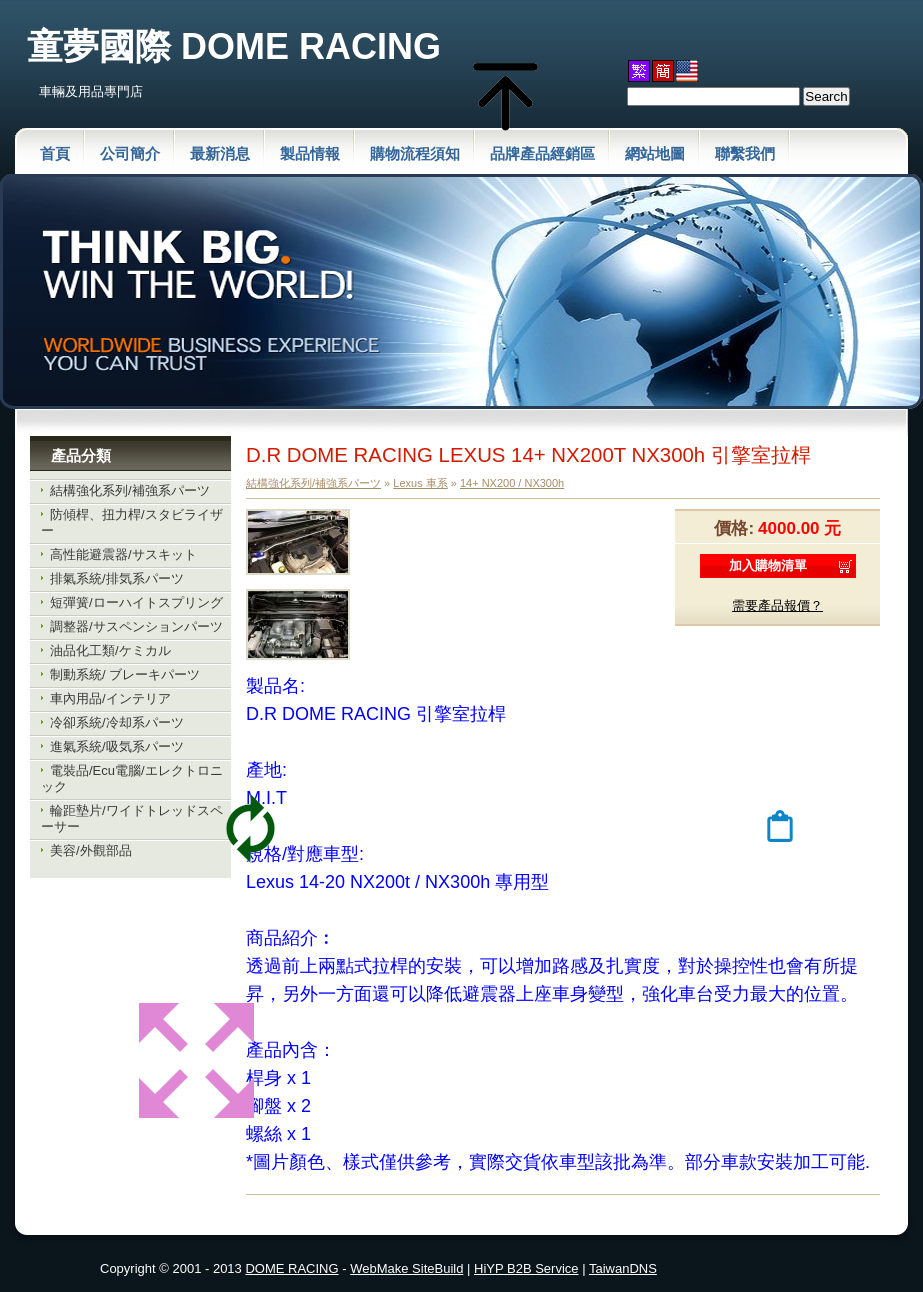 The height and width of the screenshot is (1292, 923). Describe the element at coordinates (250, 828) in the screenshot. I see `refresh the current page or content` at that location.